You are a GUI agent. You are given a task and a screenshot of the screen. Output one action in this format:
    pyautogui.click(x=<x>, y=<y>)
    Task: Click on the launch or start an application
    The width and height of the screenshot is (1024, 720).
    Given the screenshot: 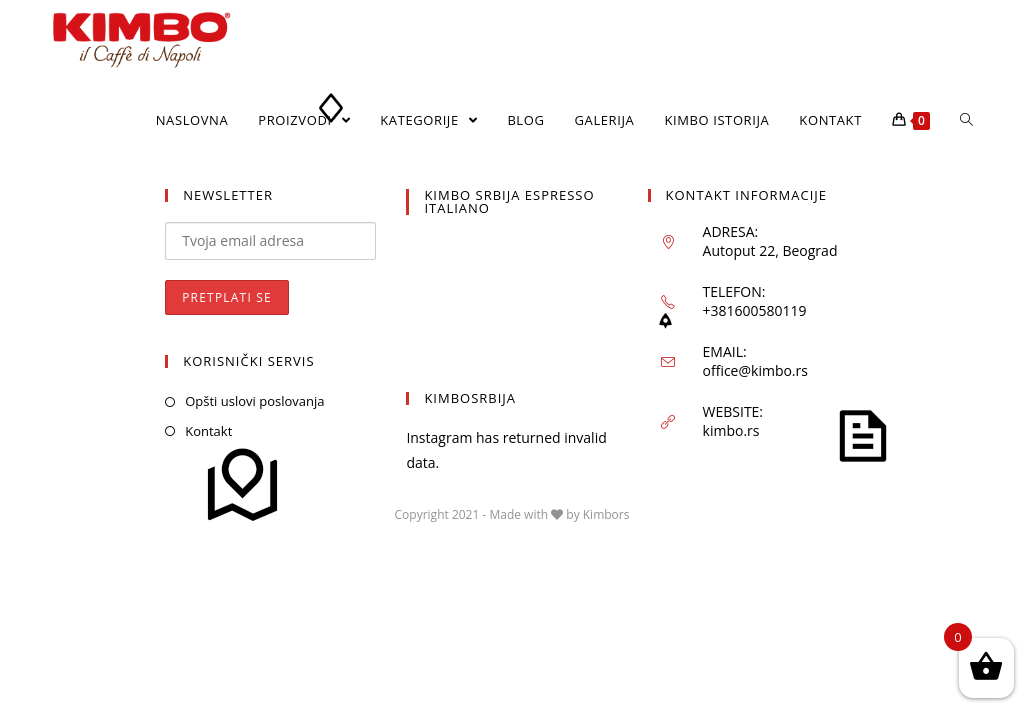 What is the action you would take?
    pyautogui.click(x=665, y=320)
    